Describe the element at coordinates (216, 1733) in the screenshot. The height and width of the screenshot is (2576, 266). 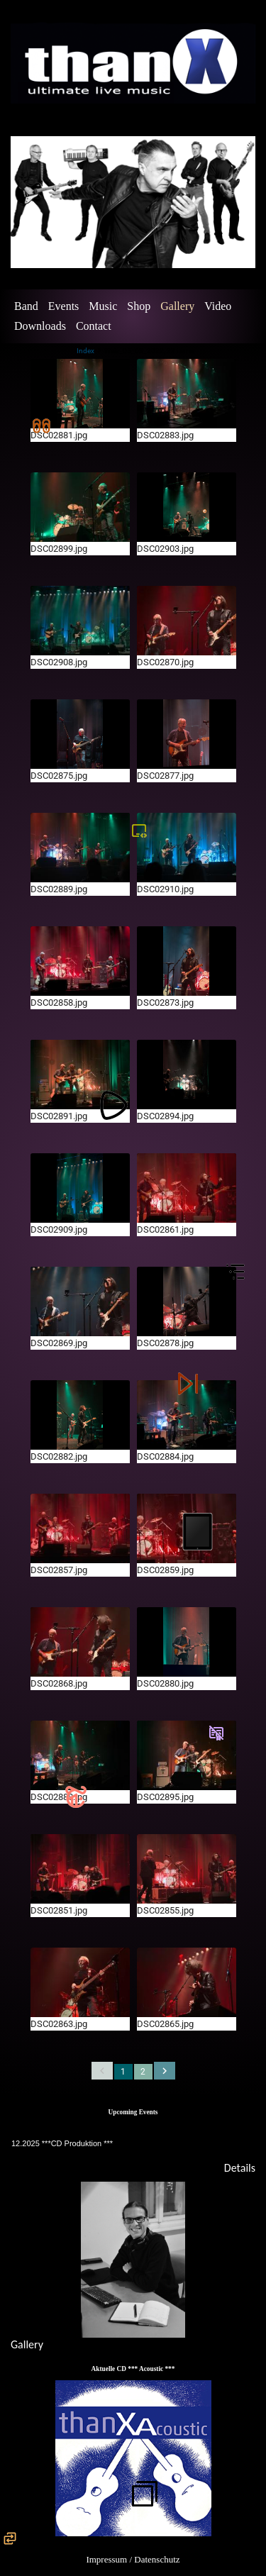
I see `certificate or credential is unavailable` at that location.